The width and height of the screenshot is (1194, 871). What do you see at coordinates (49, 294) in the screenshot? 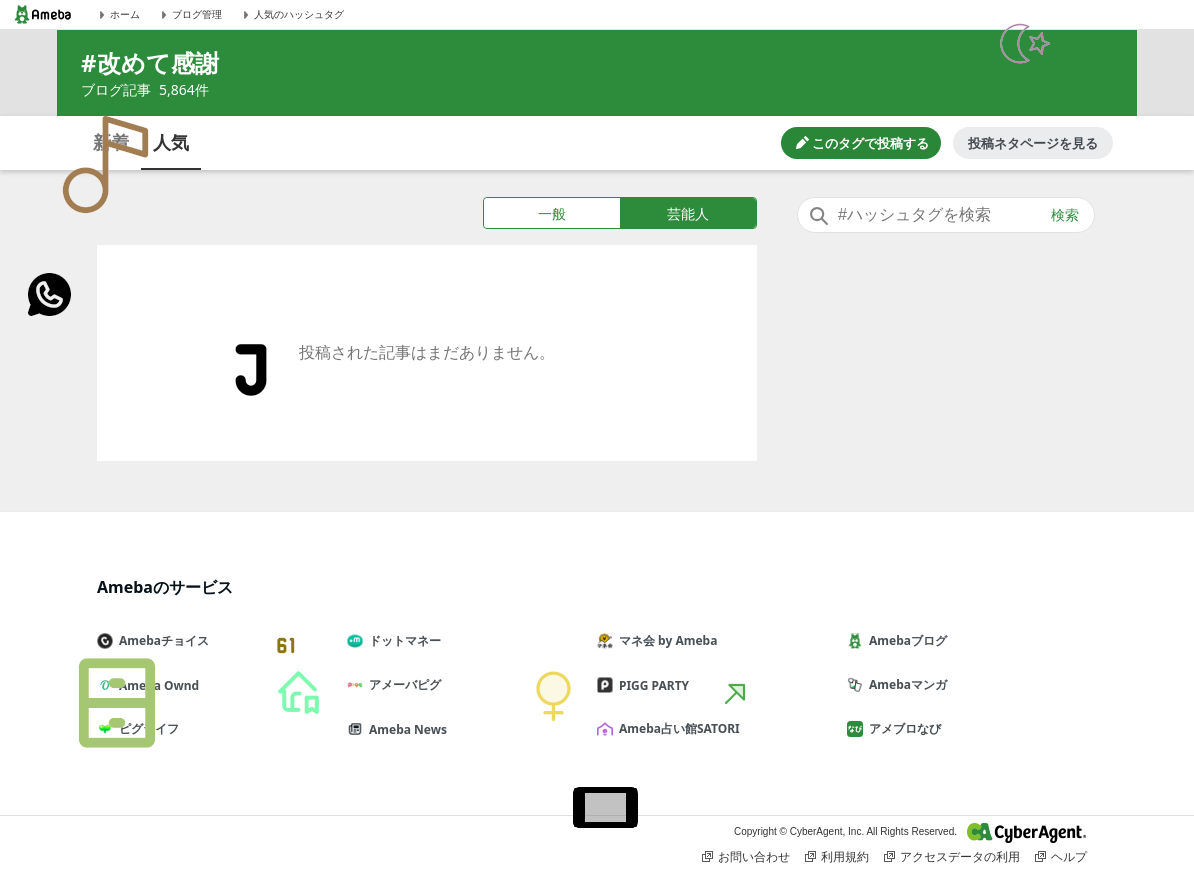
I see `open WhatsApp messaging app` at bounding box center [49, 294].